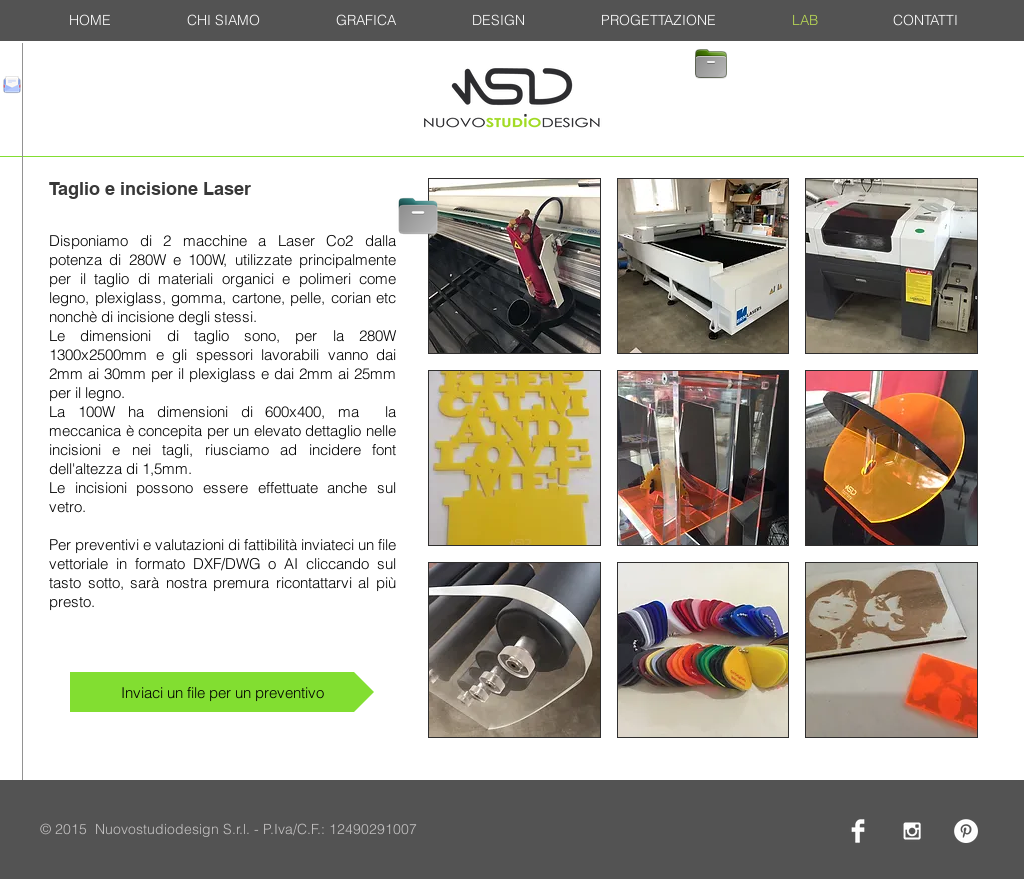 The width and height of the screenshot is (1024, 879). I want to click on open the file manager application, so click(418, 216).